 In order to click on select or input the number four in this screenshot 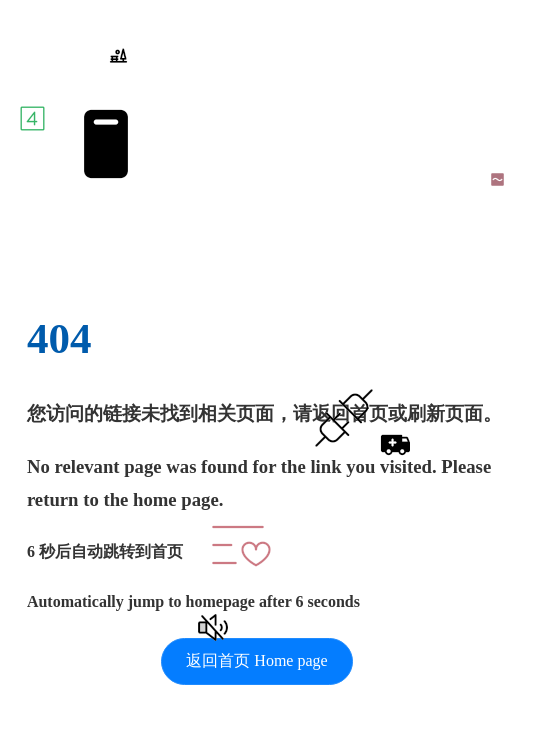, I will do `click(32, 118)`.